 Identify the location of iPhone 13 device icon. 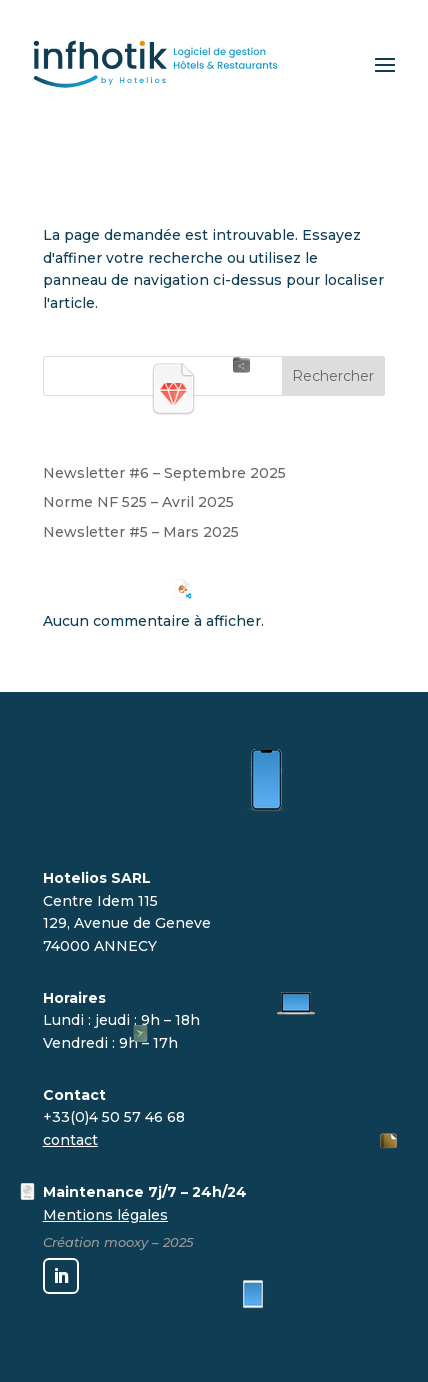
(266, 780).